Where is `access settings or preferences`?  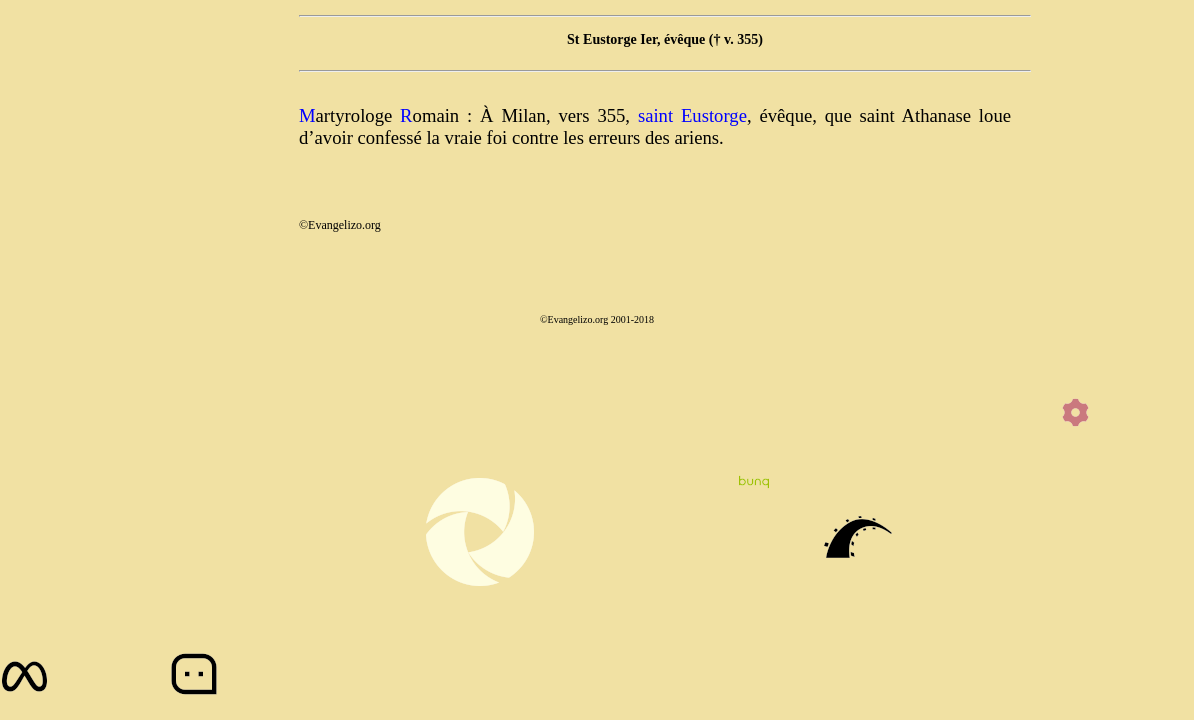
access settings or preferences is located at coordinates (1075, 412).